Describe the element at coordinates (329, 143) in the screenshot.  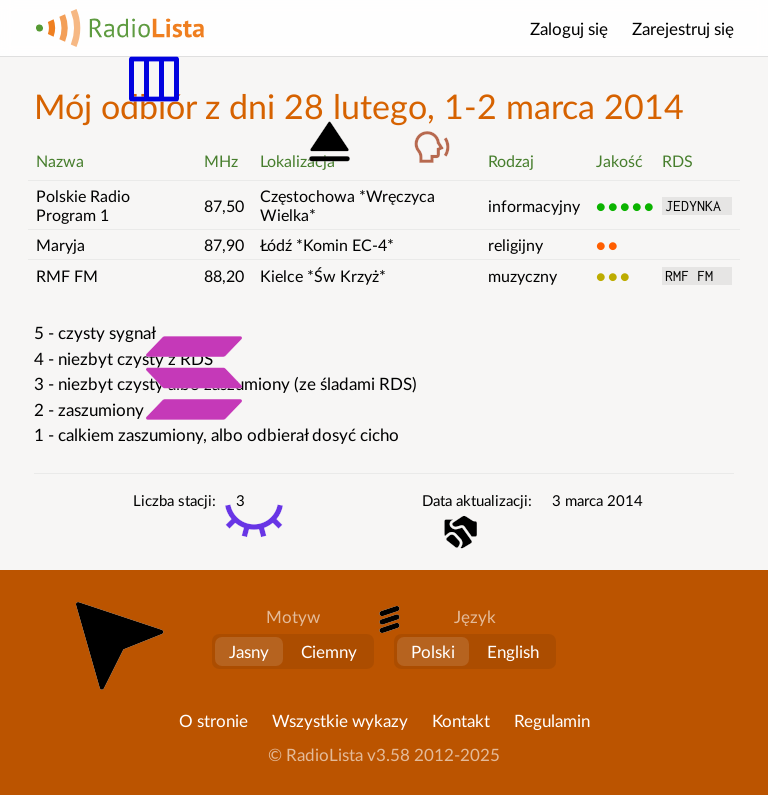
I see `eject media or disc` at that location.